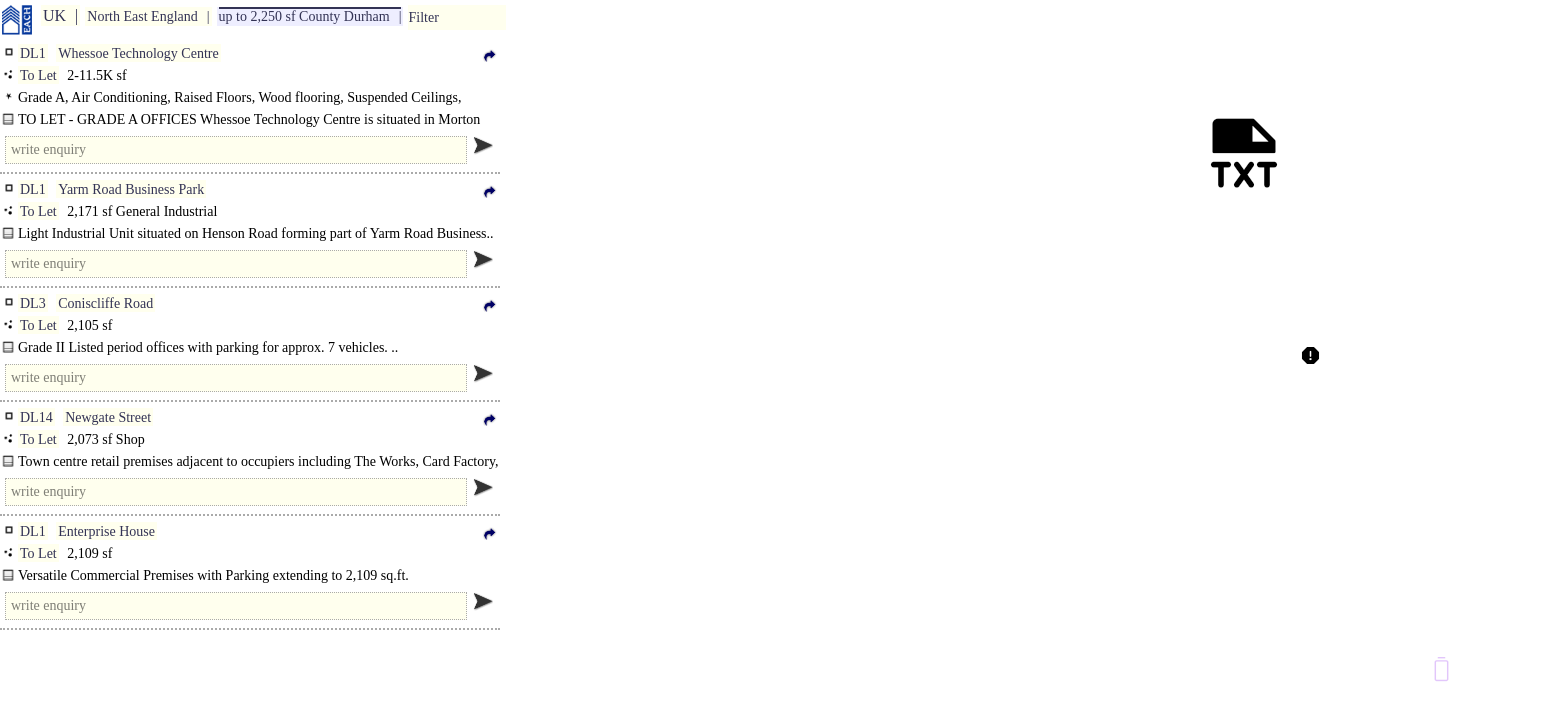 This screenshot has height=720, width=1568. Describe the element at coordinates (1441, 669) in the screenshot. I see `indicates empty or depleted battery` at that location.